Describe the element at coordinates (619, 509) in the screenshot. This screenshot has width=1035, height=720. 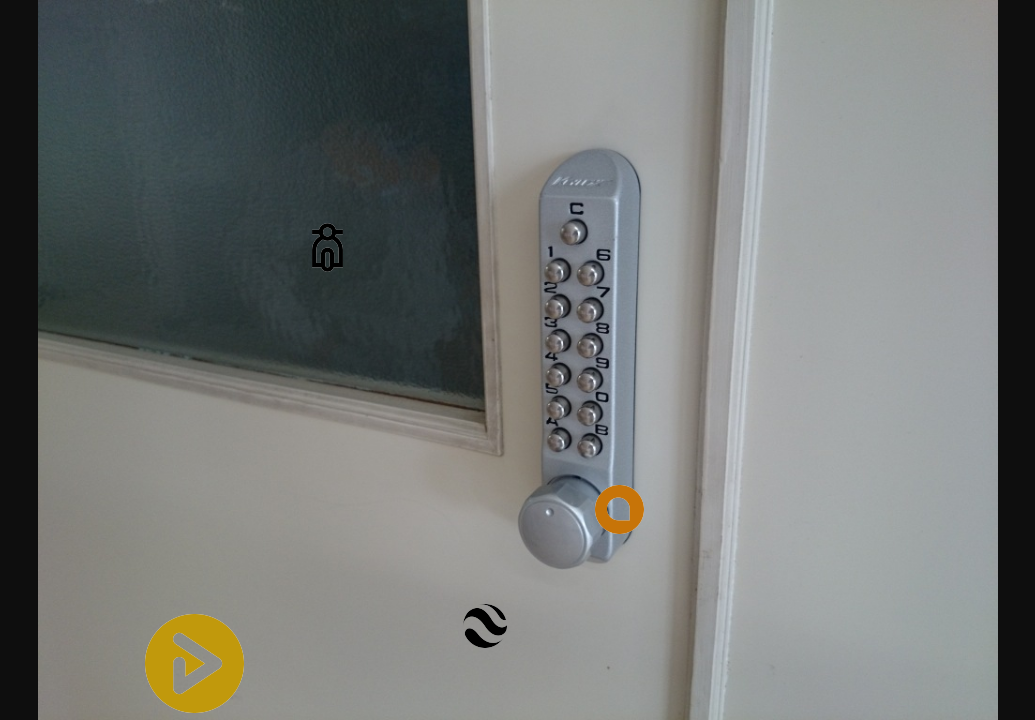
I see `open chatwoot customer support platform` at that location.